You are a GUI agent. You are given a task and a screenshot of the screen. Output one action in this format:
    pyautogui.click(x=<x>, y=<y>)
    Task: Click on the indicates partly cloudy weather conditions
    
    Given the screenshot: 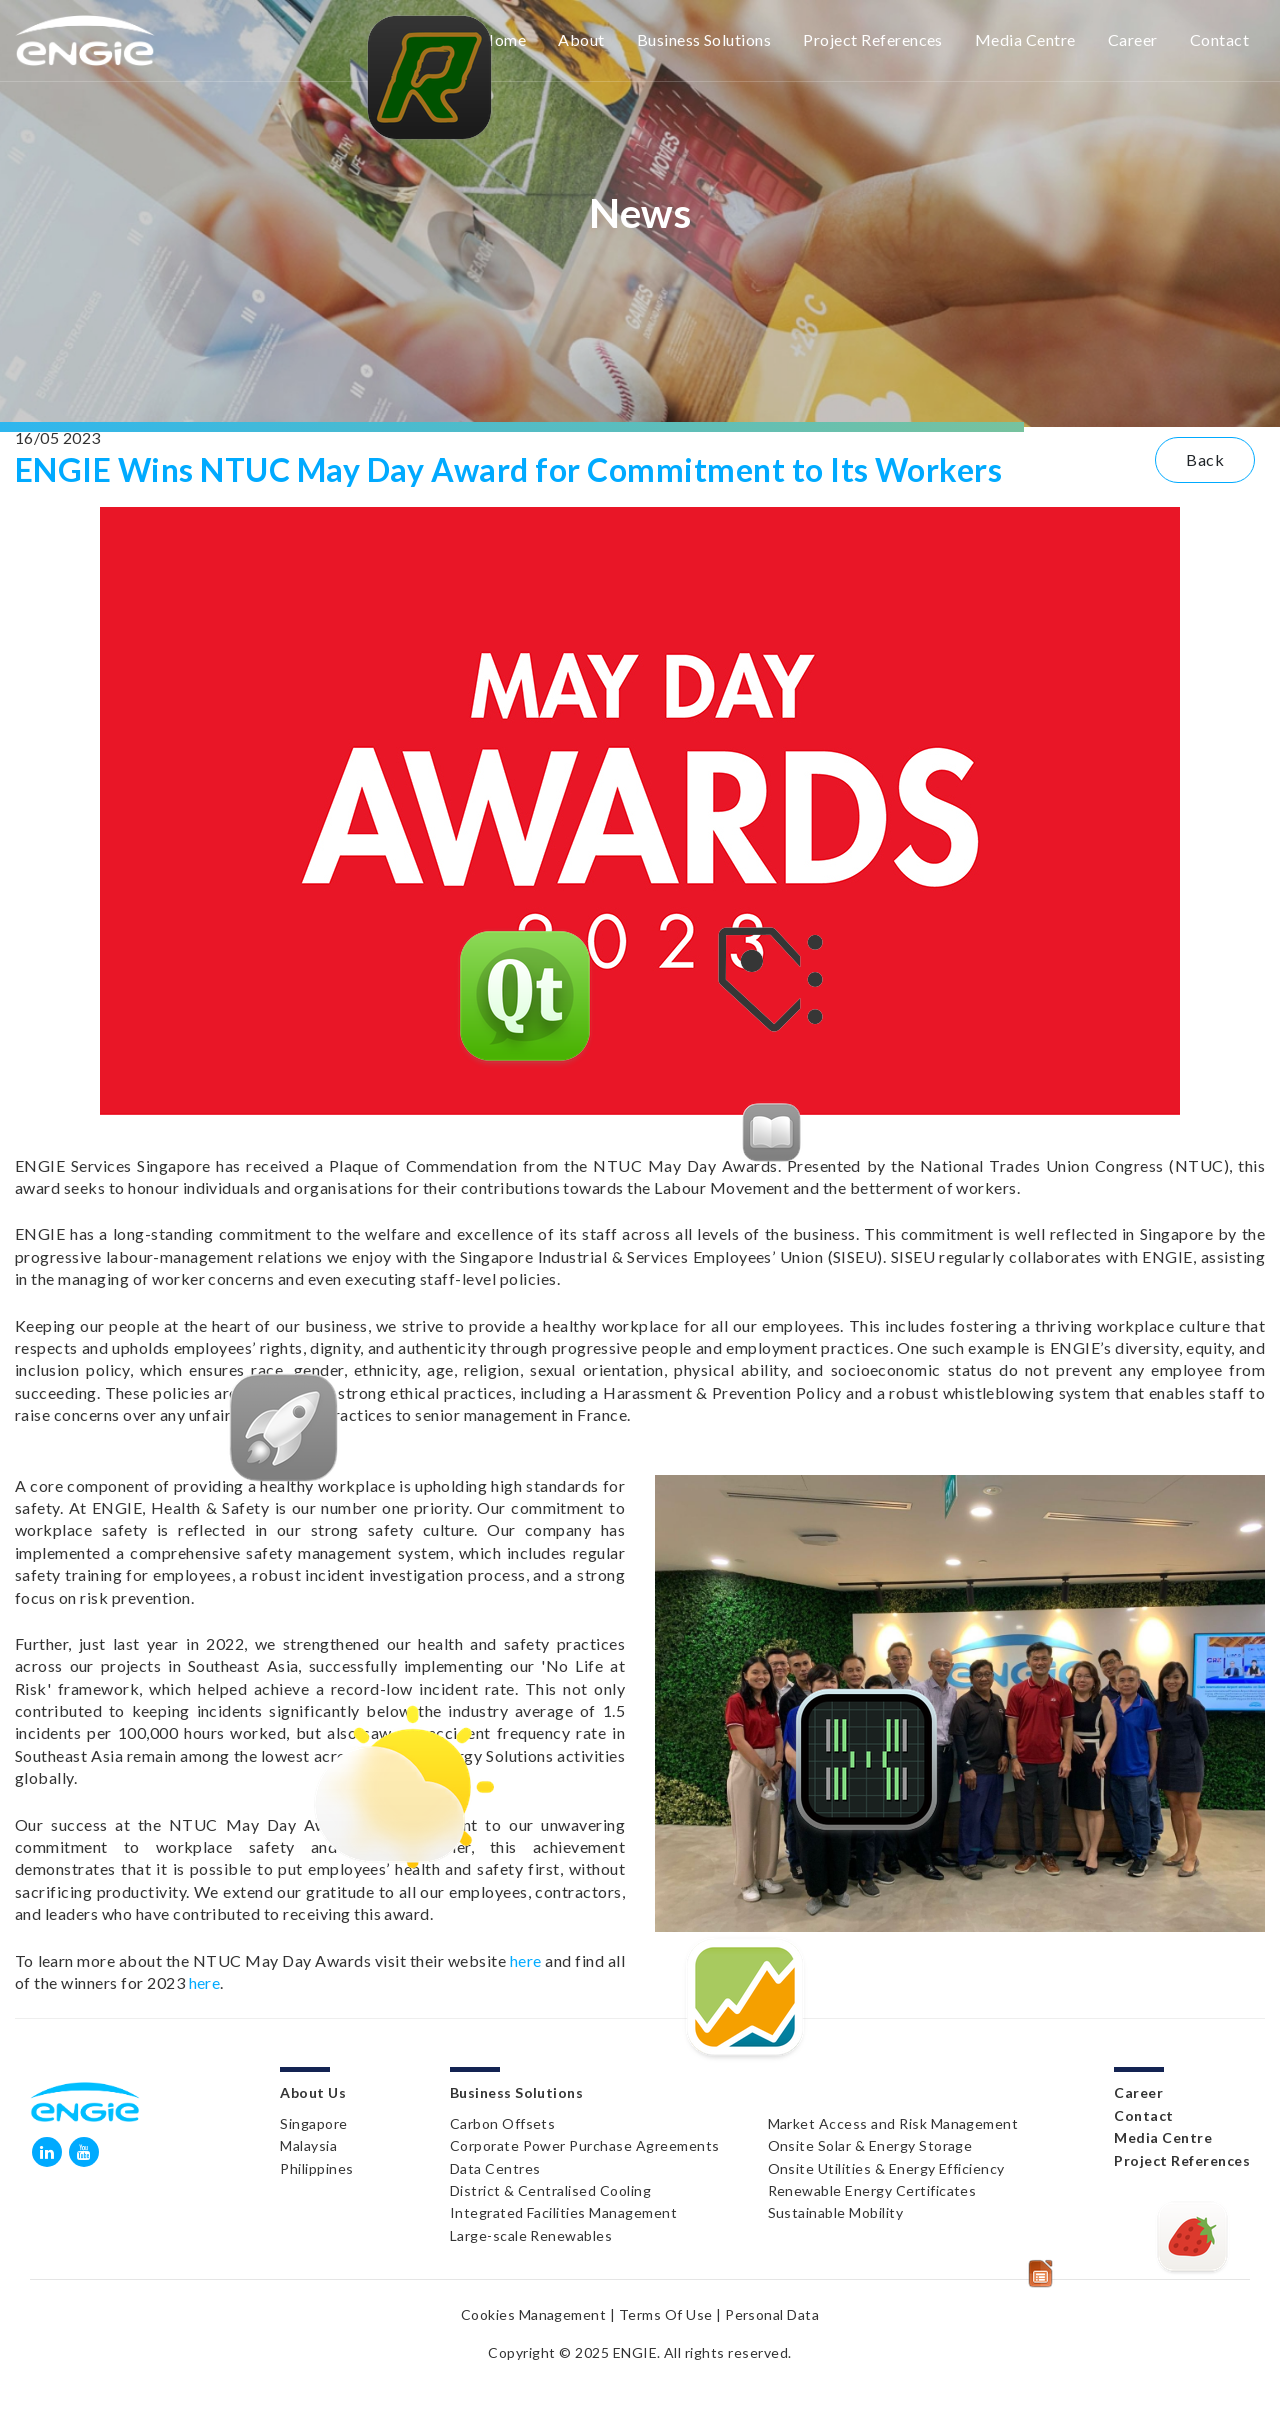 What is the action you would take?
    pyautogui.click(x=404, y=1787)
    